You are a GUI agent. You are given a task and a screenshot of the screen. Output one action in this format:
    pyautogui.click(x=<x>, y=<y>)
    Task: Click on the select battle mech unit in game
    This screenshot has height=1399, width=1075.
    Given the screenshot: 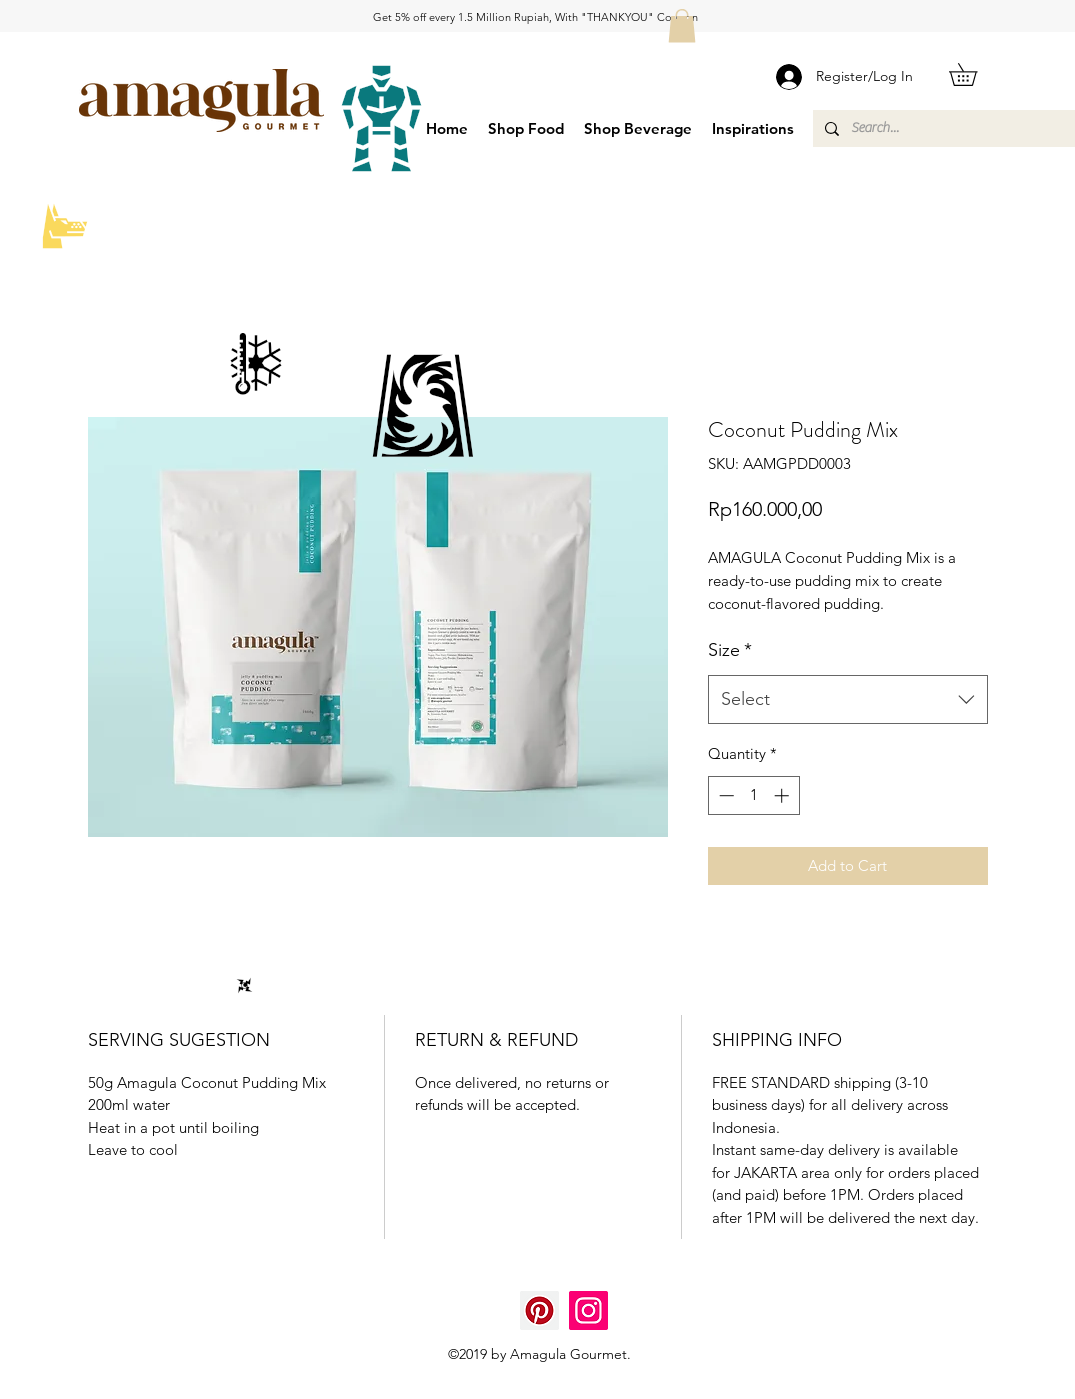 What is the action you would take?
    pyautogui.click(x=381, y=118)
    